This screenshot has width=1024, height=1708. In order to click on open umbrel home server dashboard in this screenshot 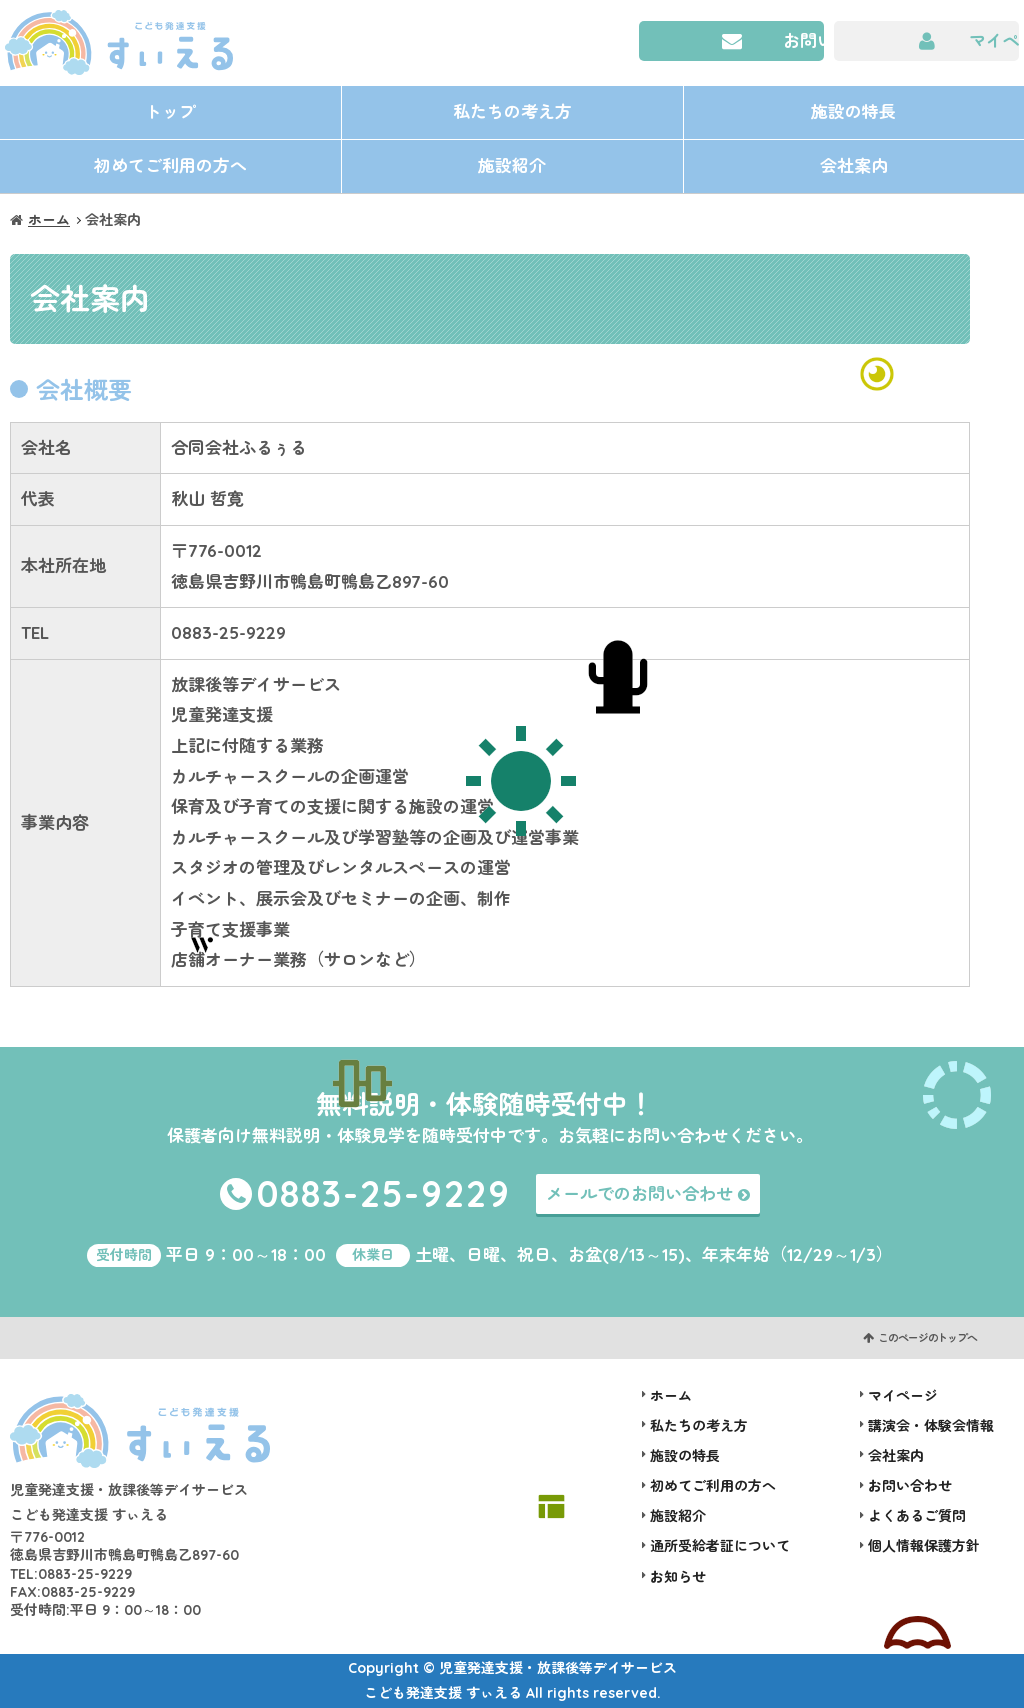, I will do `click(917, 1632)`.